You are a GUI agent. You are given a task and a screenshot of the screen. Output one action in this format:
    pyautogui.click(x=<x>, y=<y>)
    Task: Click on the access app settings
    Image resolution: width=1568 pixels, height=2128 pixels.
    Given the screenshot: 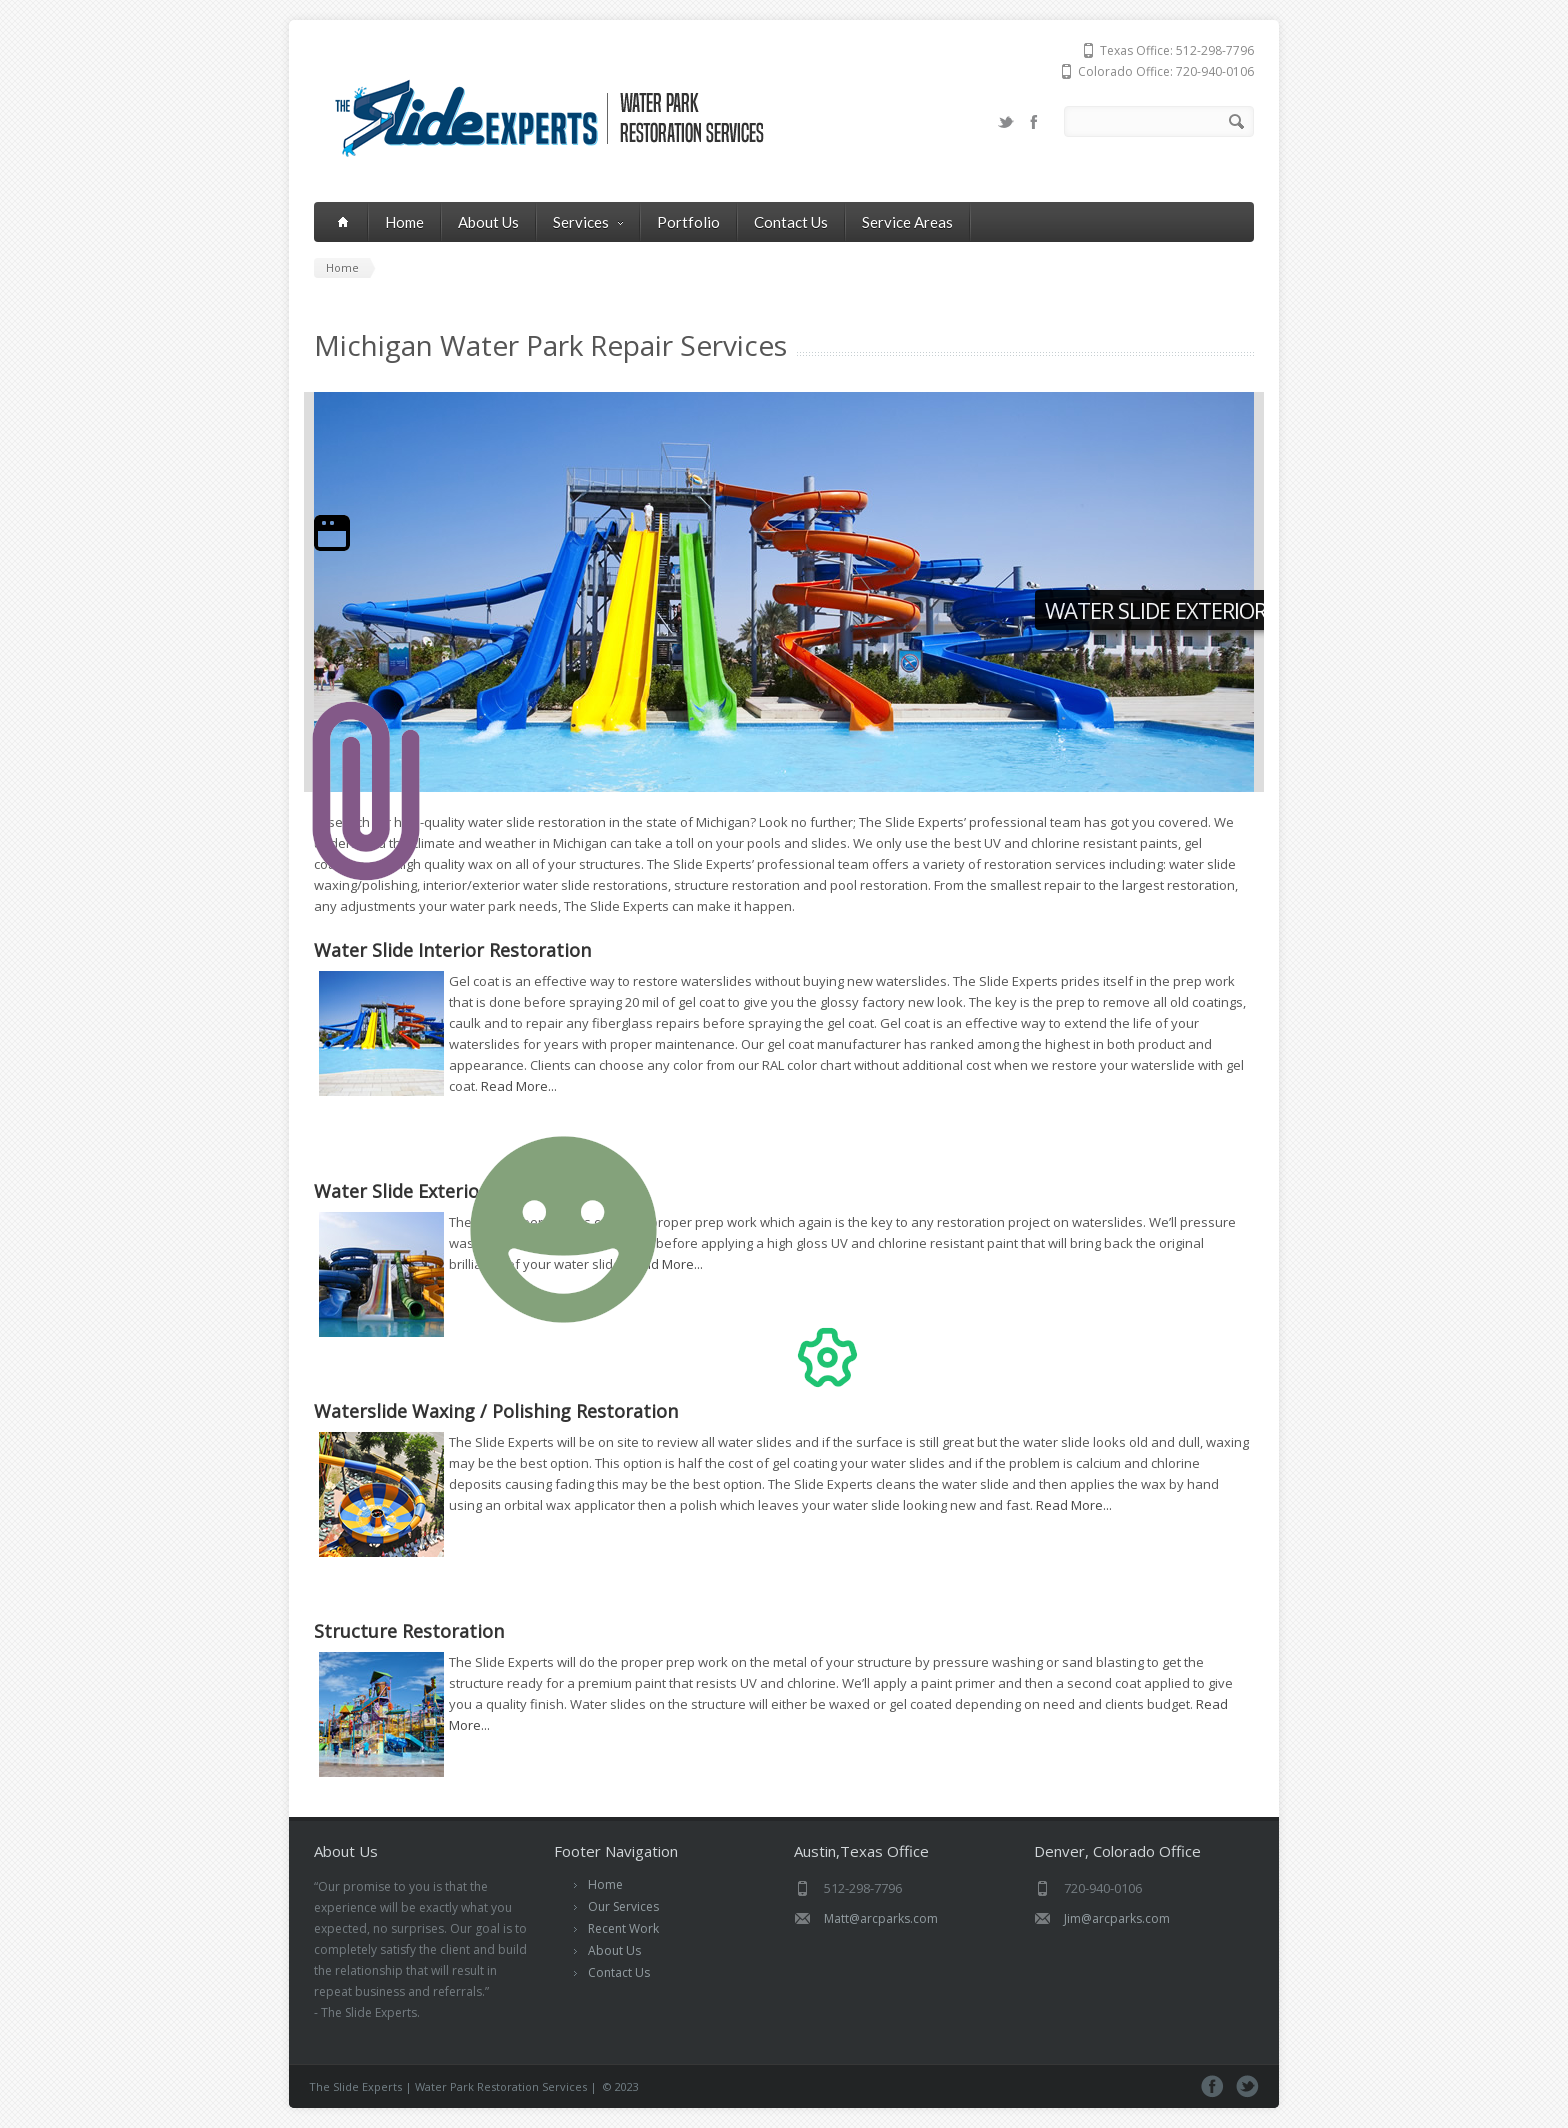 What is the action you would take?
    pyautogui.click(x=827, y=1357)
    